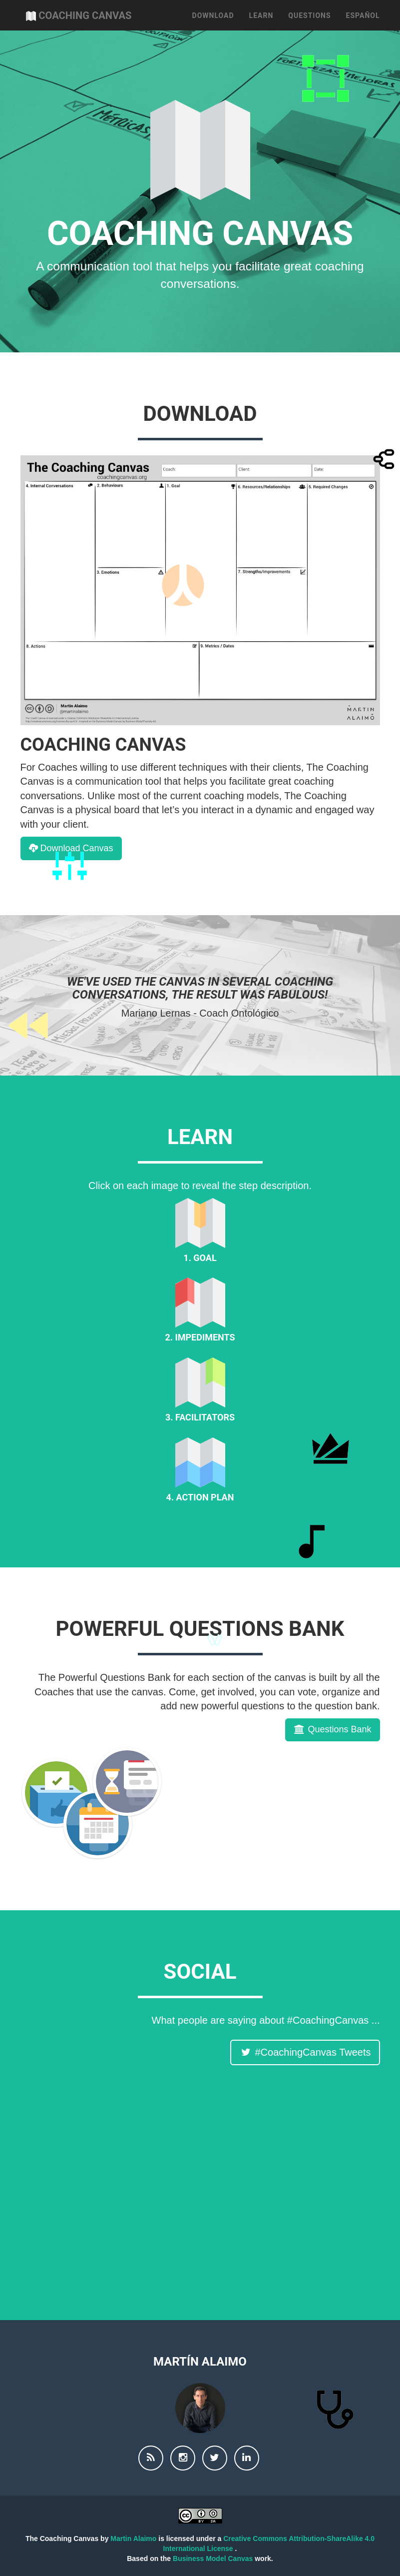  What do you see at coordinates (384, 459) in the screenshot?
I see `create or view a mind map` at bounding box center [384, 459].